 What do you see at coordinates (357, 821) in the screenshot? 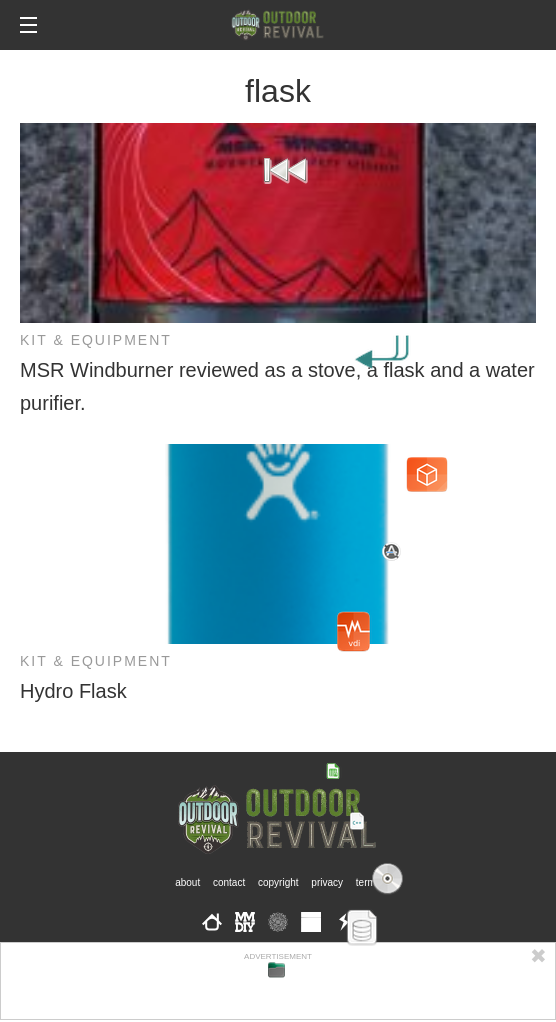
I see `a C++ source code file` at bounding box center [357, 821].